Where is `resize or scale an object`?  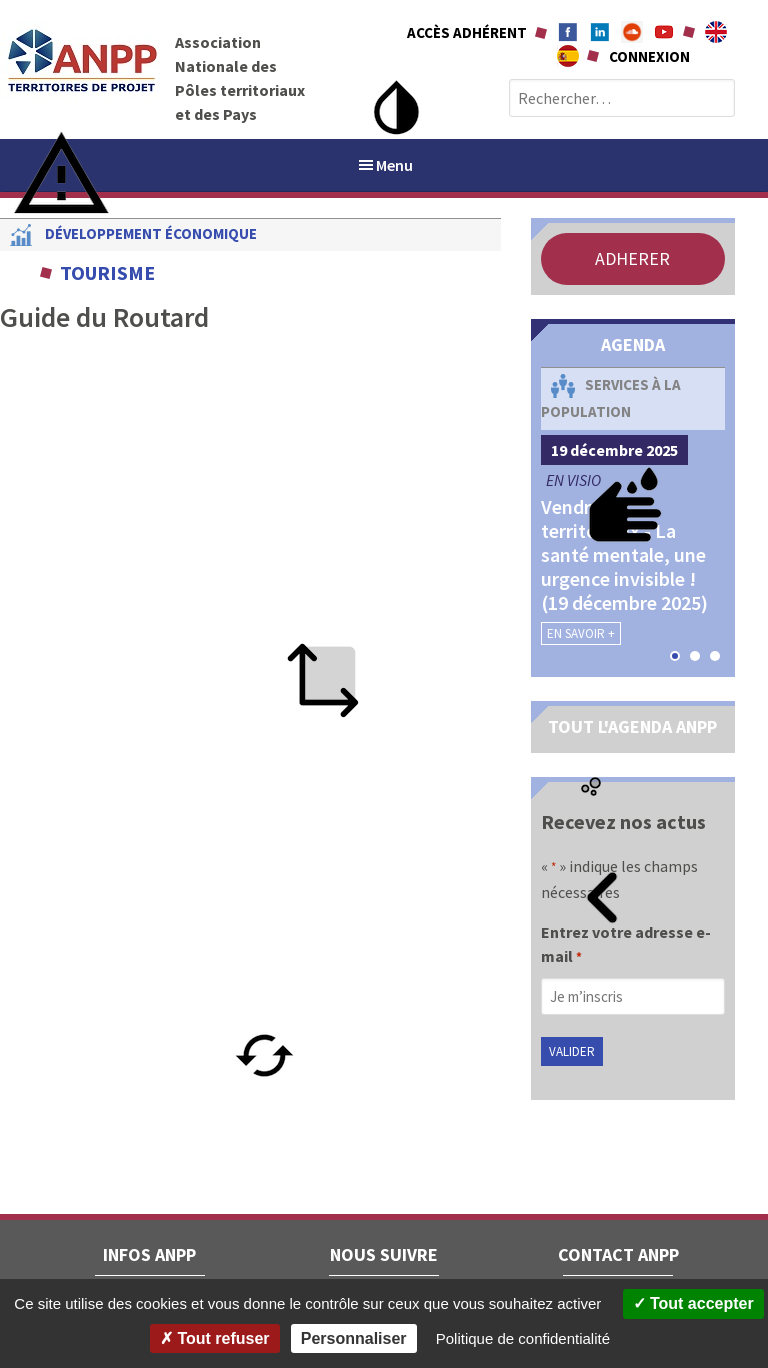
resize or scale an object is located at coordinates (320, 679).